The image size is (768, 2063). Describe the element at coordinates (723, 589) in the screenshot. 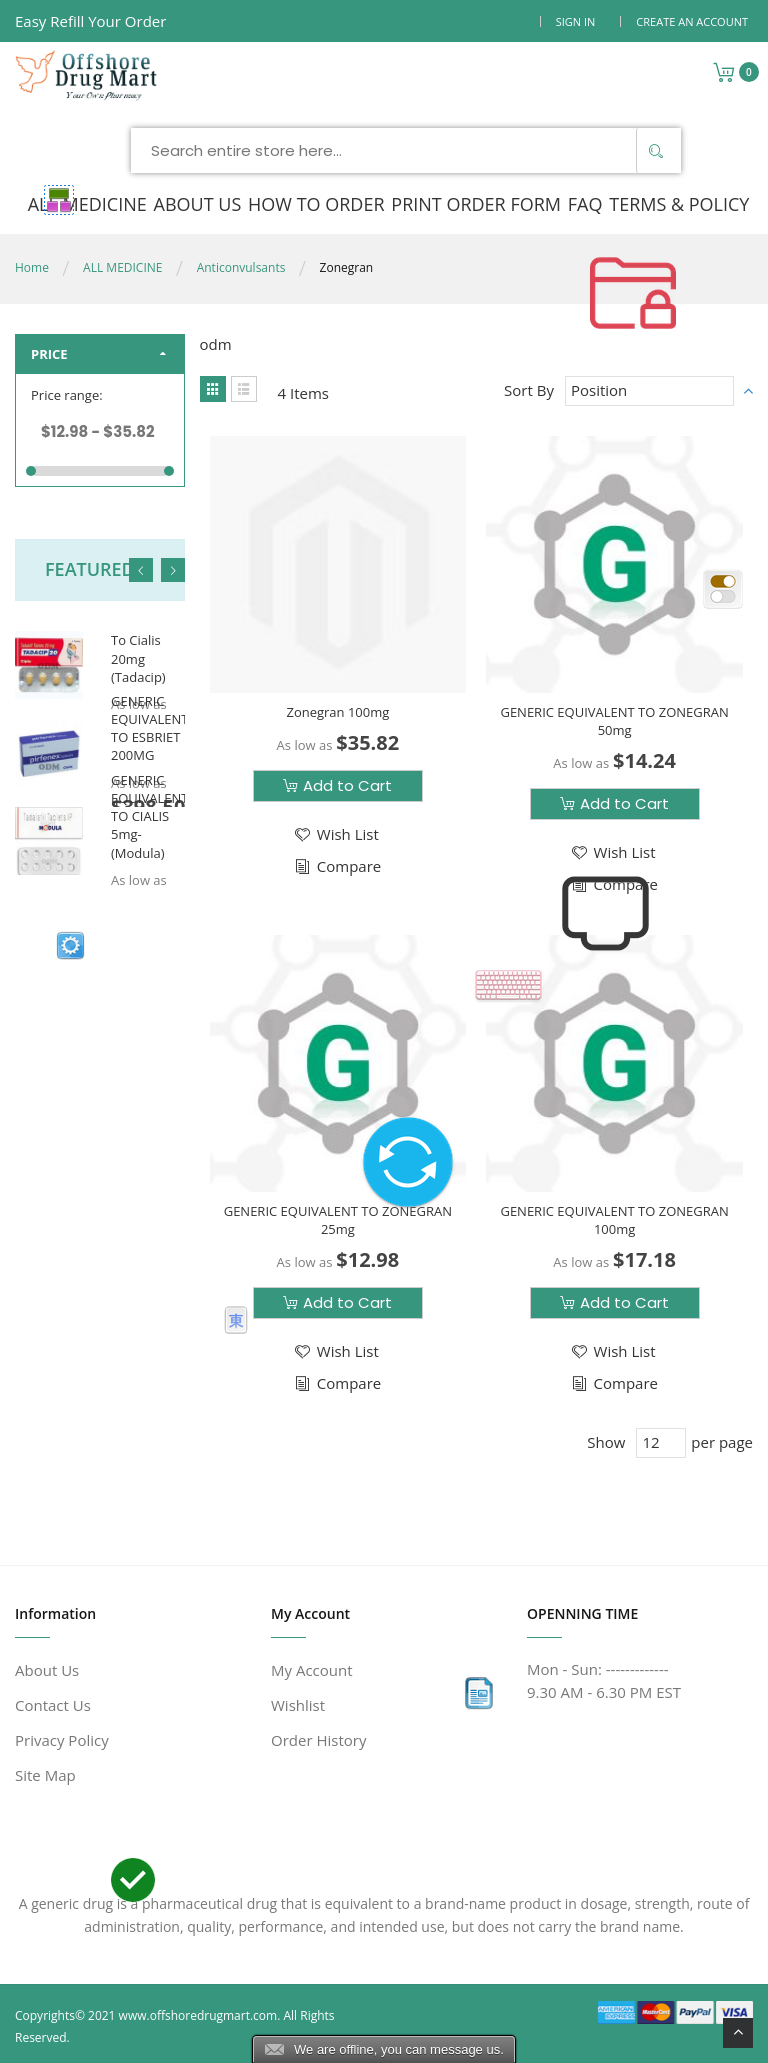

I see `open unity tweak tool settings` at that location.